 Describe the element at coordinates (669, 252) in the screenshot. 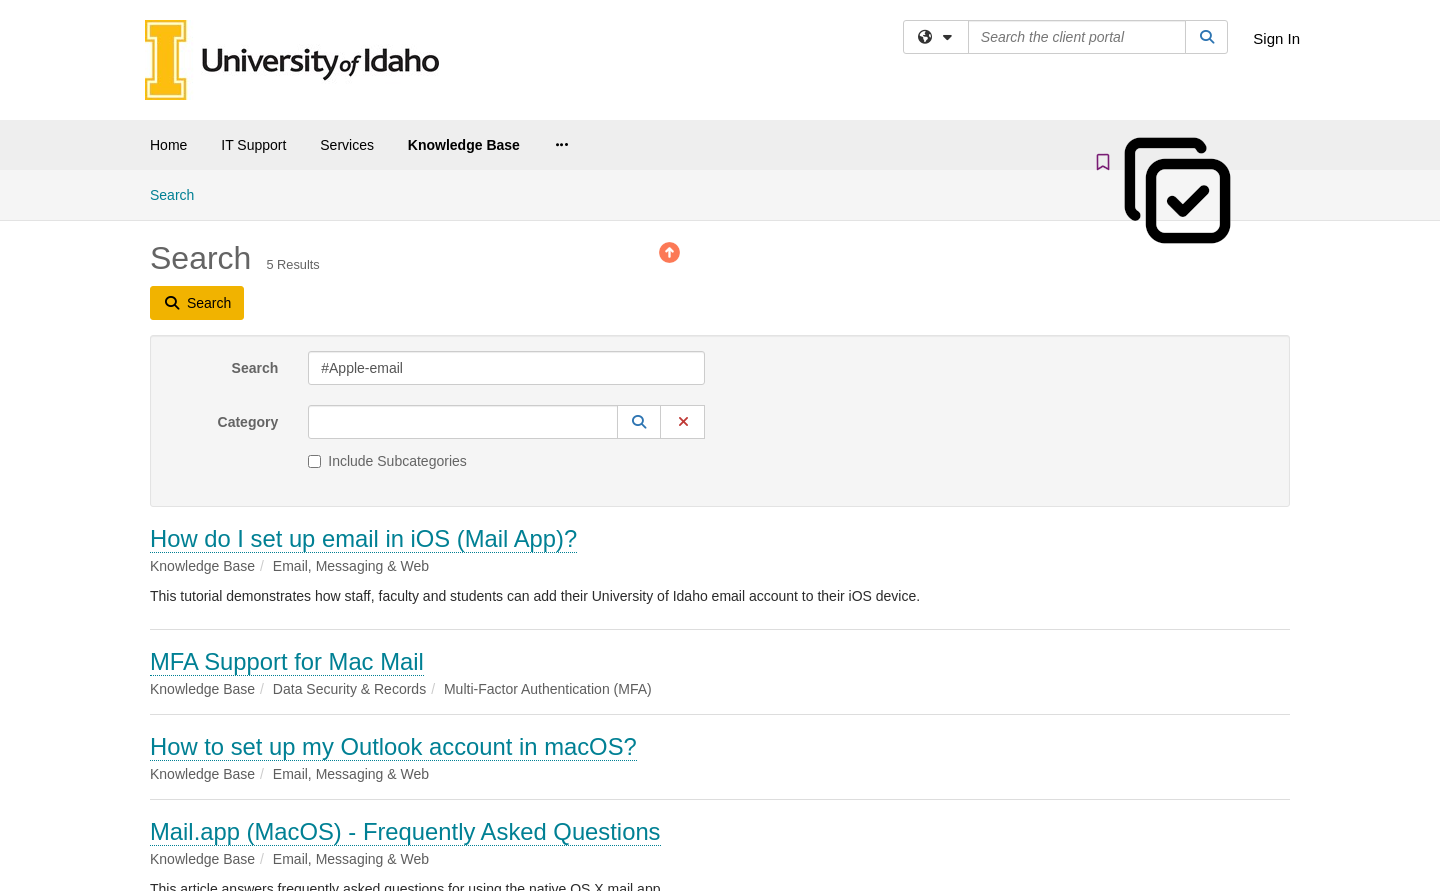

I see `scroll to top of page` at that location.